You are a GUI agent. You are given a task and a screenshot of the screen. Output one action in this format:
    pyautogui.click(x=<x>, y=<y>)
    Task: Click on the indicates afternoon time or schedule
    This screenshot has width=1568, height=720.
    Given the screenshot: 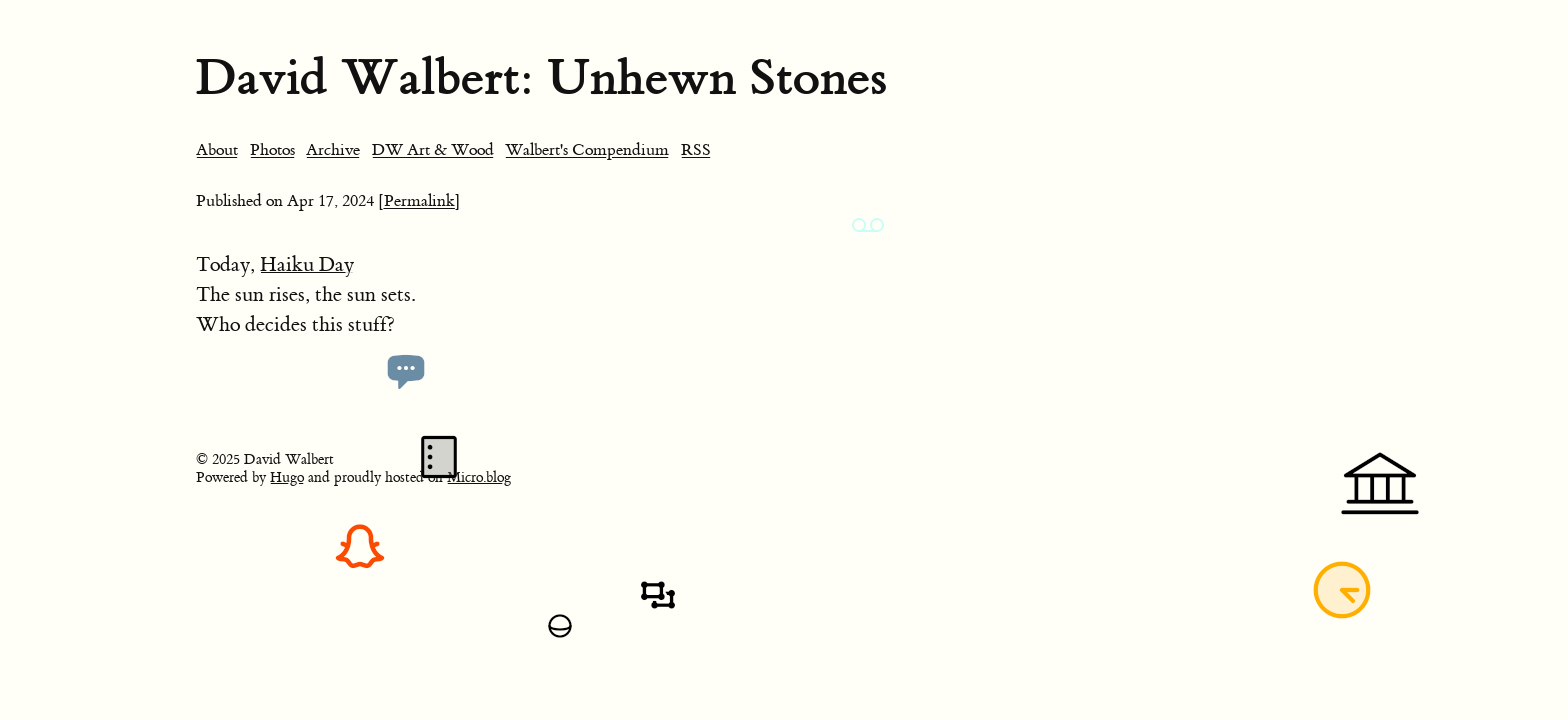 What is the action you would take?
    pyautogui.click(x=1342, y=590)
    